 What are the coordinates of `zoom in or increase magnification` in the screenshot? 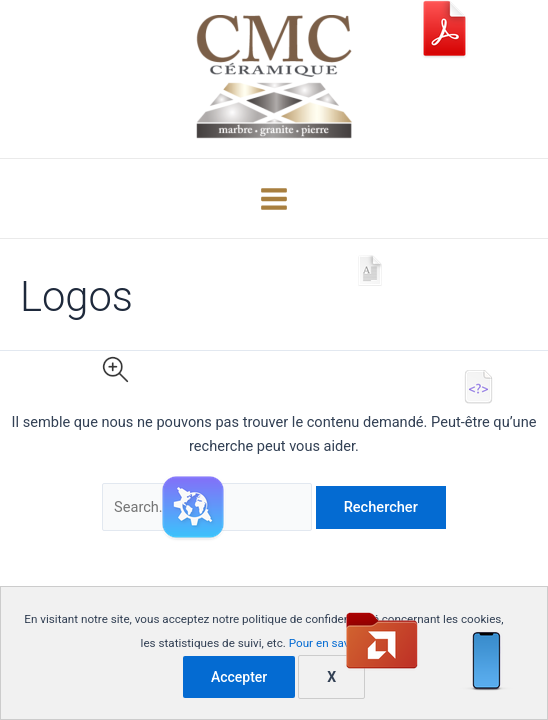 It's located at (115, 369).